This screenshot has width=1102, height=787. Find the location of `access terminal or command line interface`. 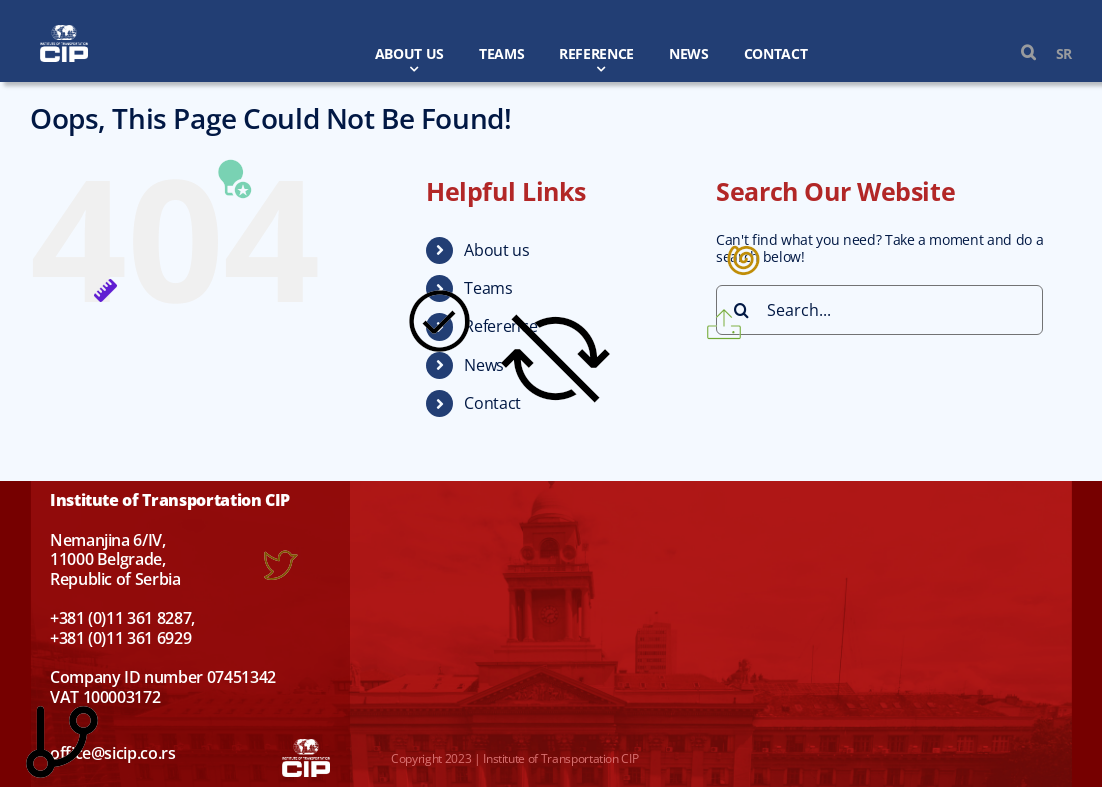

access terminal or command line interface is located at coordinates (743, 260).